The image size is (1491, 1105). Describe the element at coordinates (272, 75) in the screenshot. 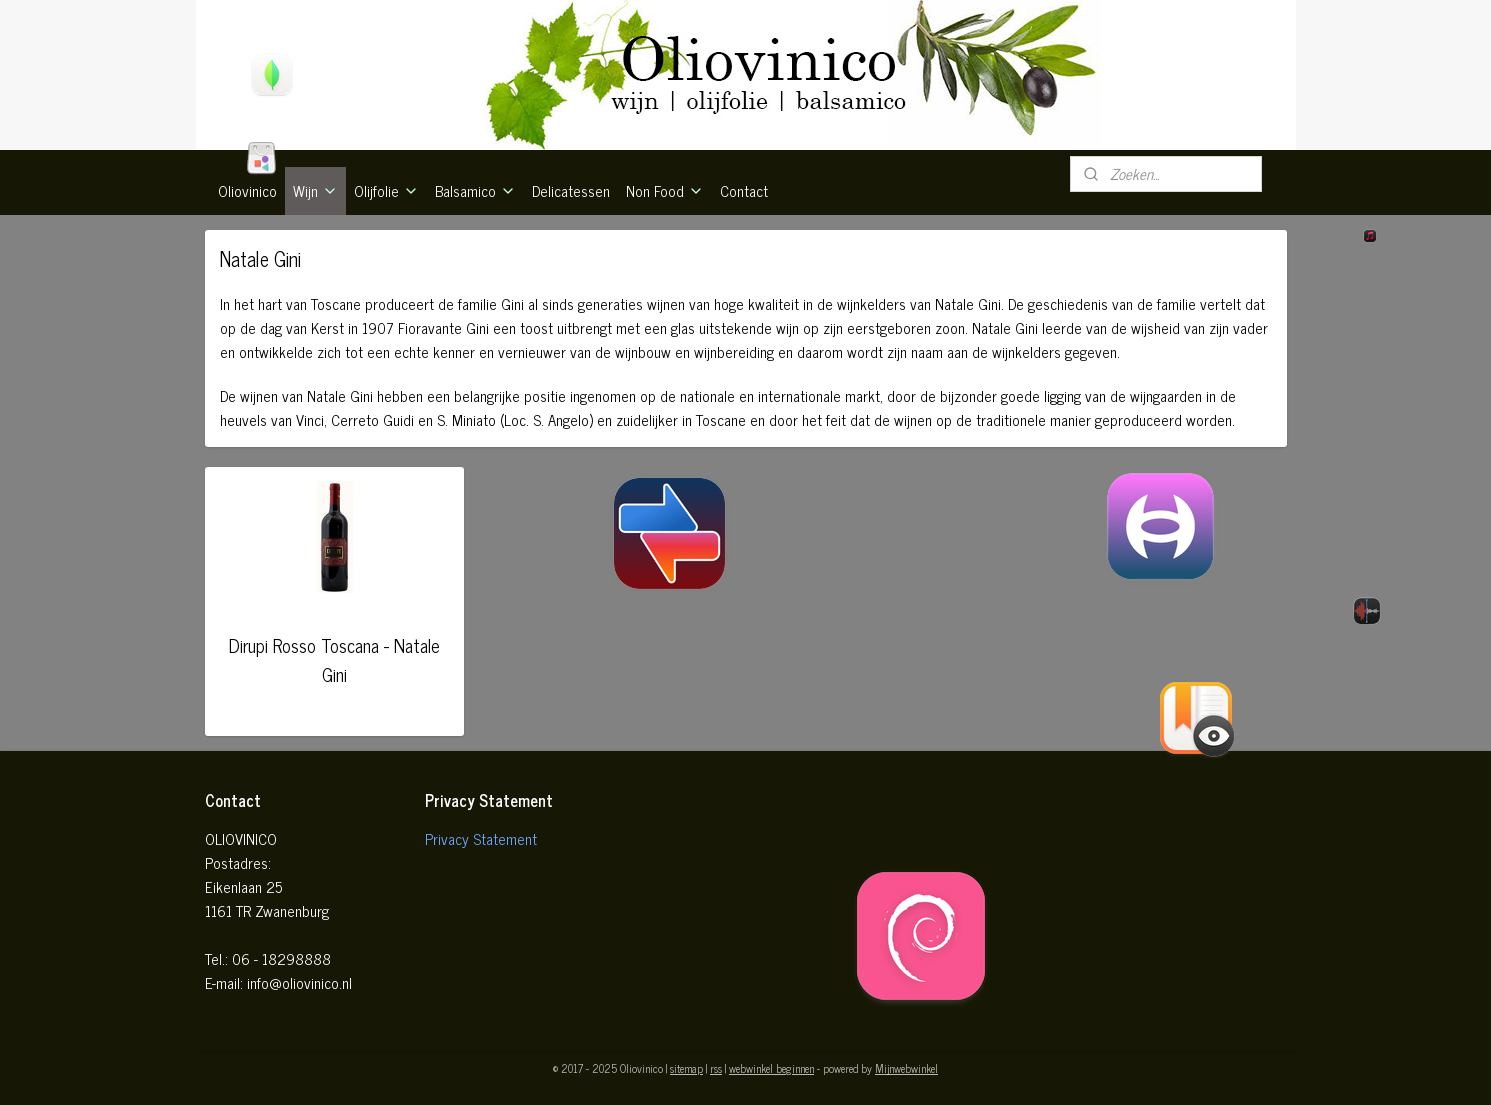

I see `open mongodb compass database management app` at that location.